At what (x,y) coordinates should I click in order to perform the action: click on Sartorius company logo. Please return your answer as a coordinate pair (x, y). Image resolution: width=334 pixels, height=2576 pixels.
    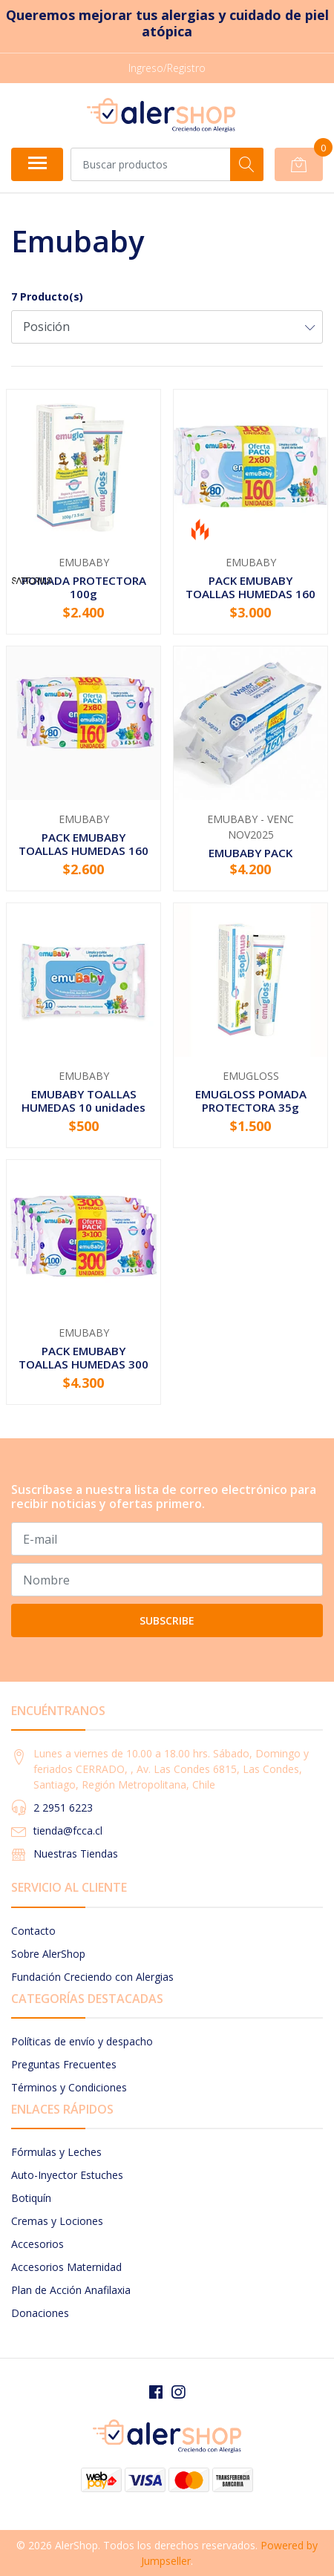
    Looking at the image, I should click on (31, 580).